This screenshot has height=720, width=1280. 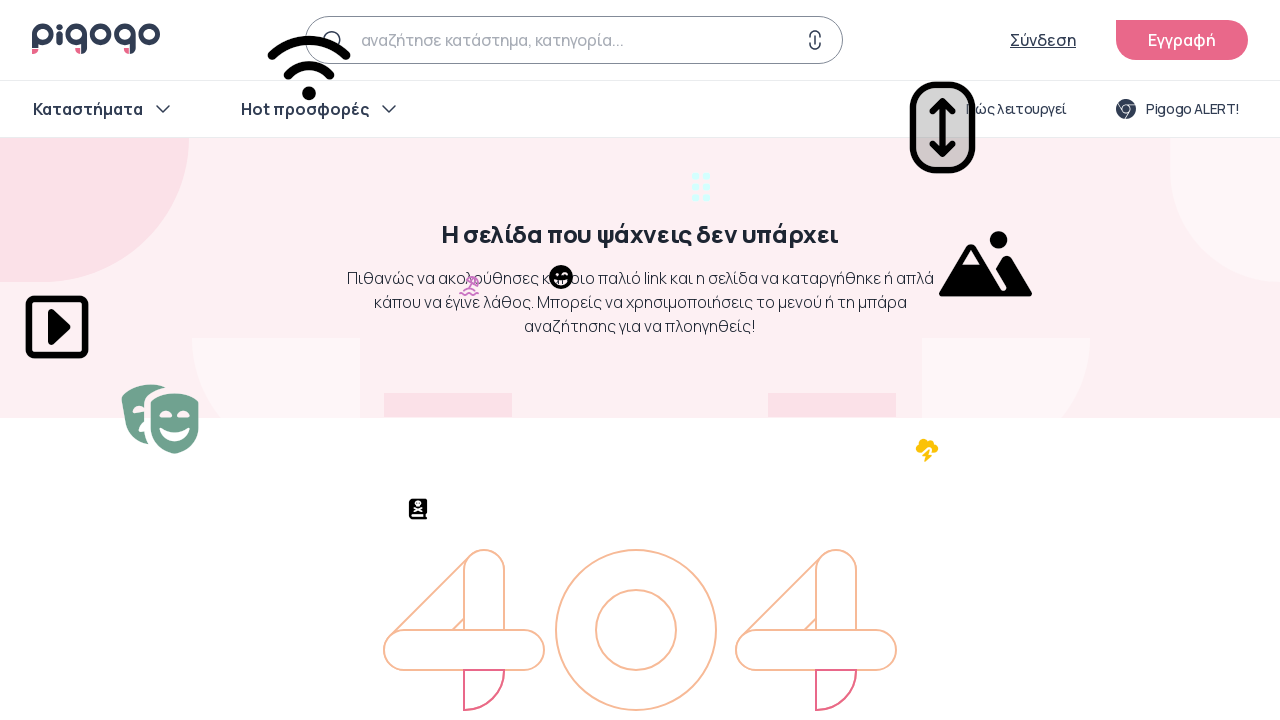 What do you see at coordinates (469, 286) in the screenshot?
I see `view beach or coastal locations` at bounding box center [469, 286].